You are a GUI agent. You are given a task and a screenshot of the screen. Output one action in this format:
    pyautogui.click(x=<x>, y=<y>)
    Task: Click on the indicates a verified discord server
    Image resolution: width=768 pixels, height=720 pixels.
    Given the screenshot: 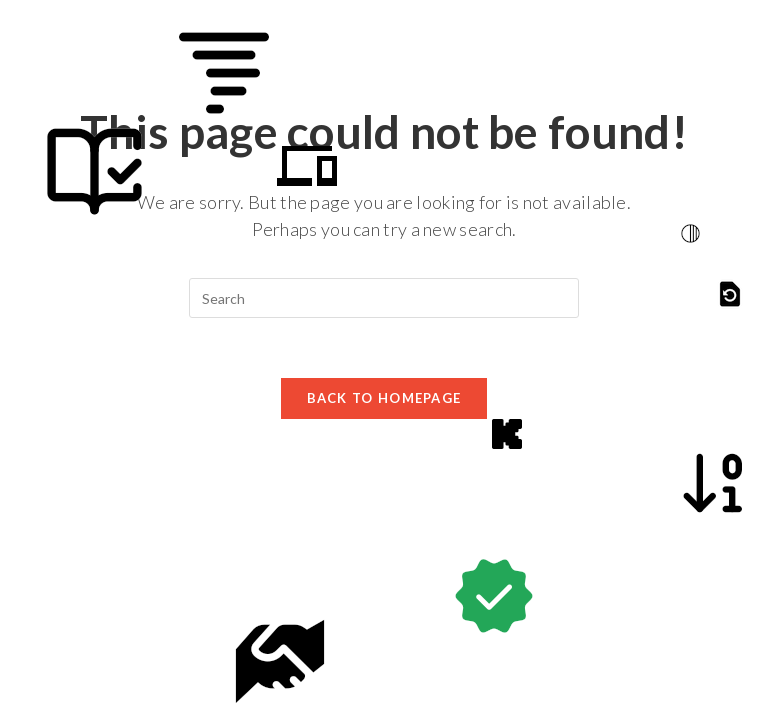 What is the action you would take?
    pyautogui.click(x=494, y=596)
    